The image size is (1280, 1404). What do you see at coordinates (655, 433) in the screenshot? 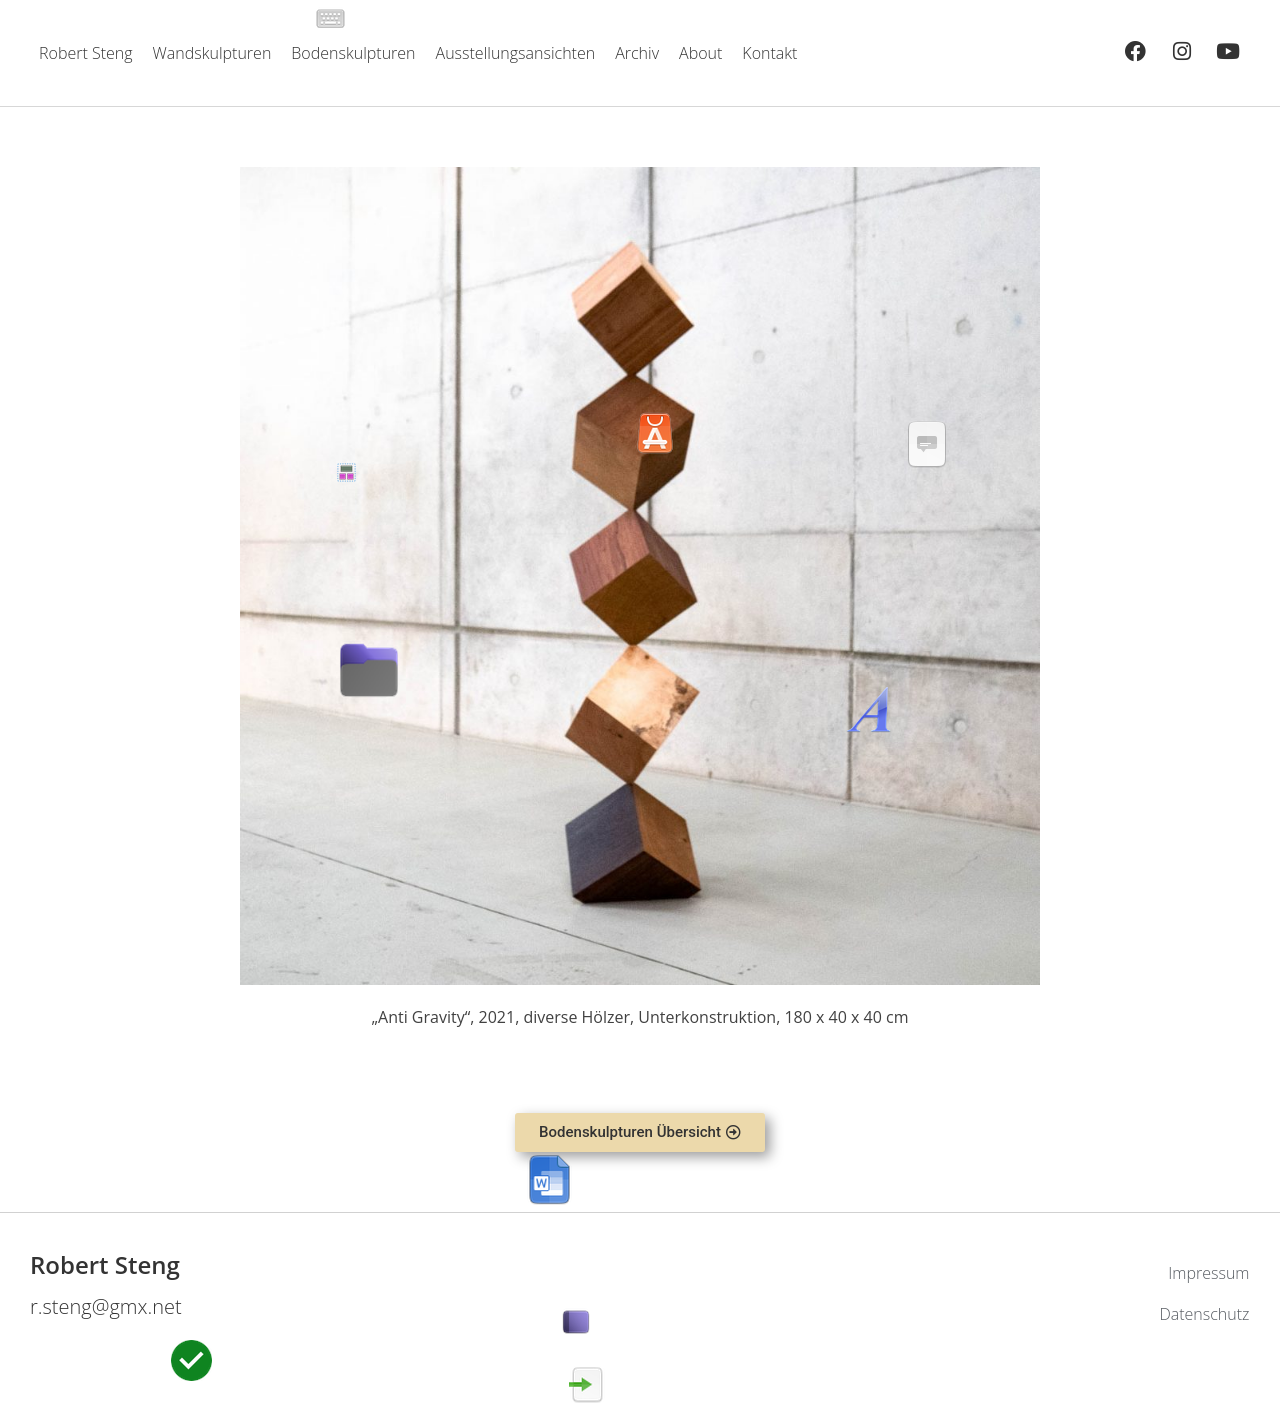
I see `open the app center to browse and install applications` at bounding box center [655, 433].